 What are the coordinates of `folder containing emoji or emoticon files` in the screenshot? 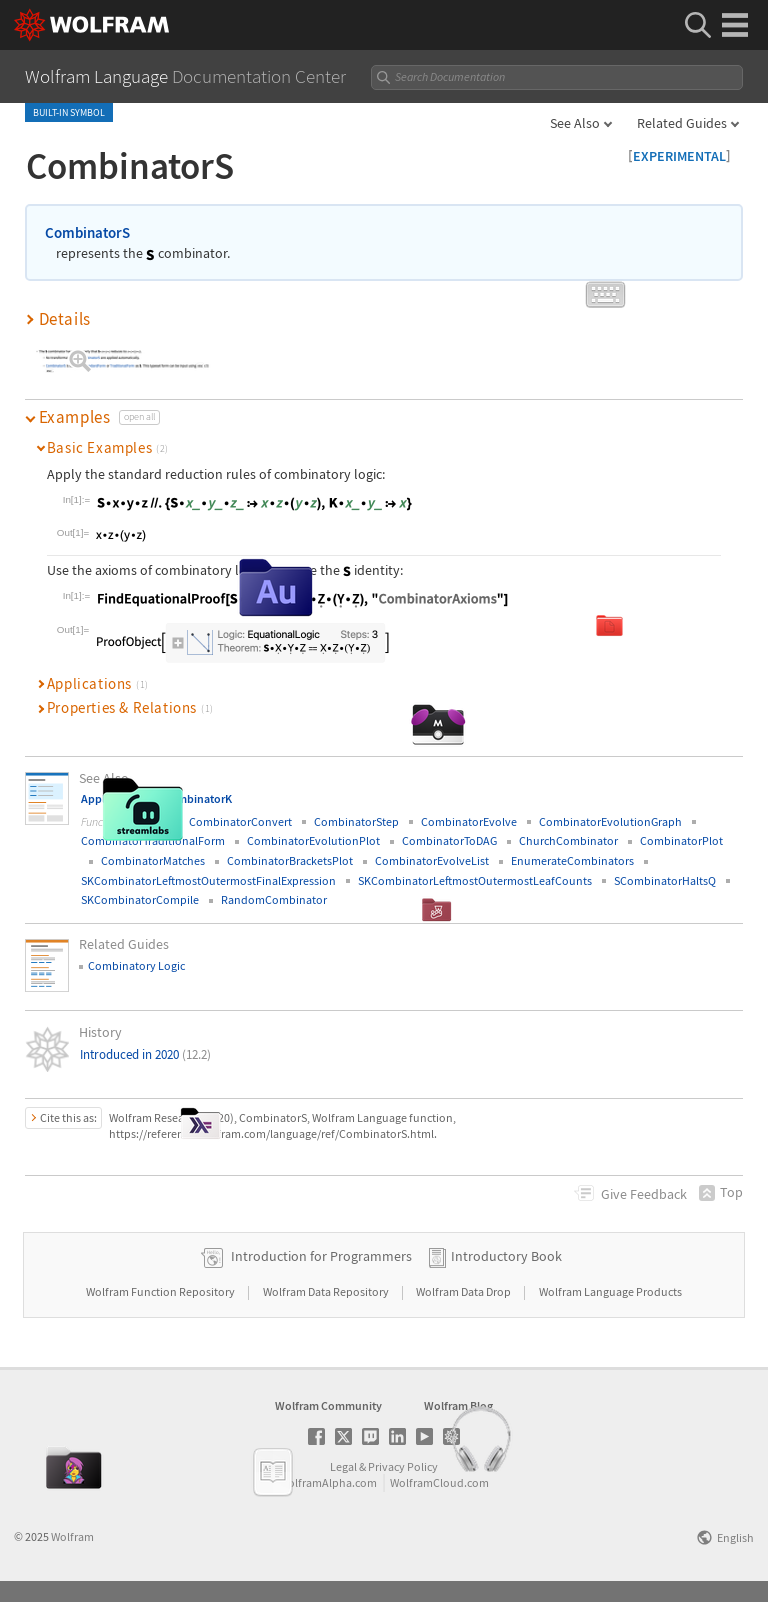 It's located at (73, 1468).